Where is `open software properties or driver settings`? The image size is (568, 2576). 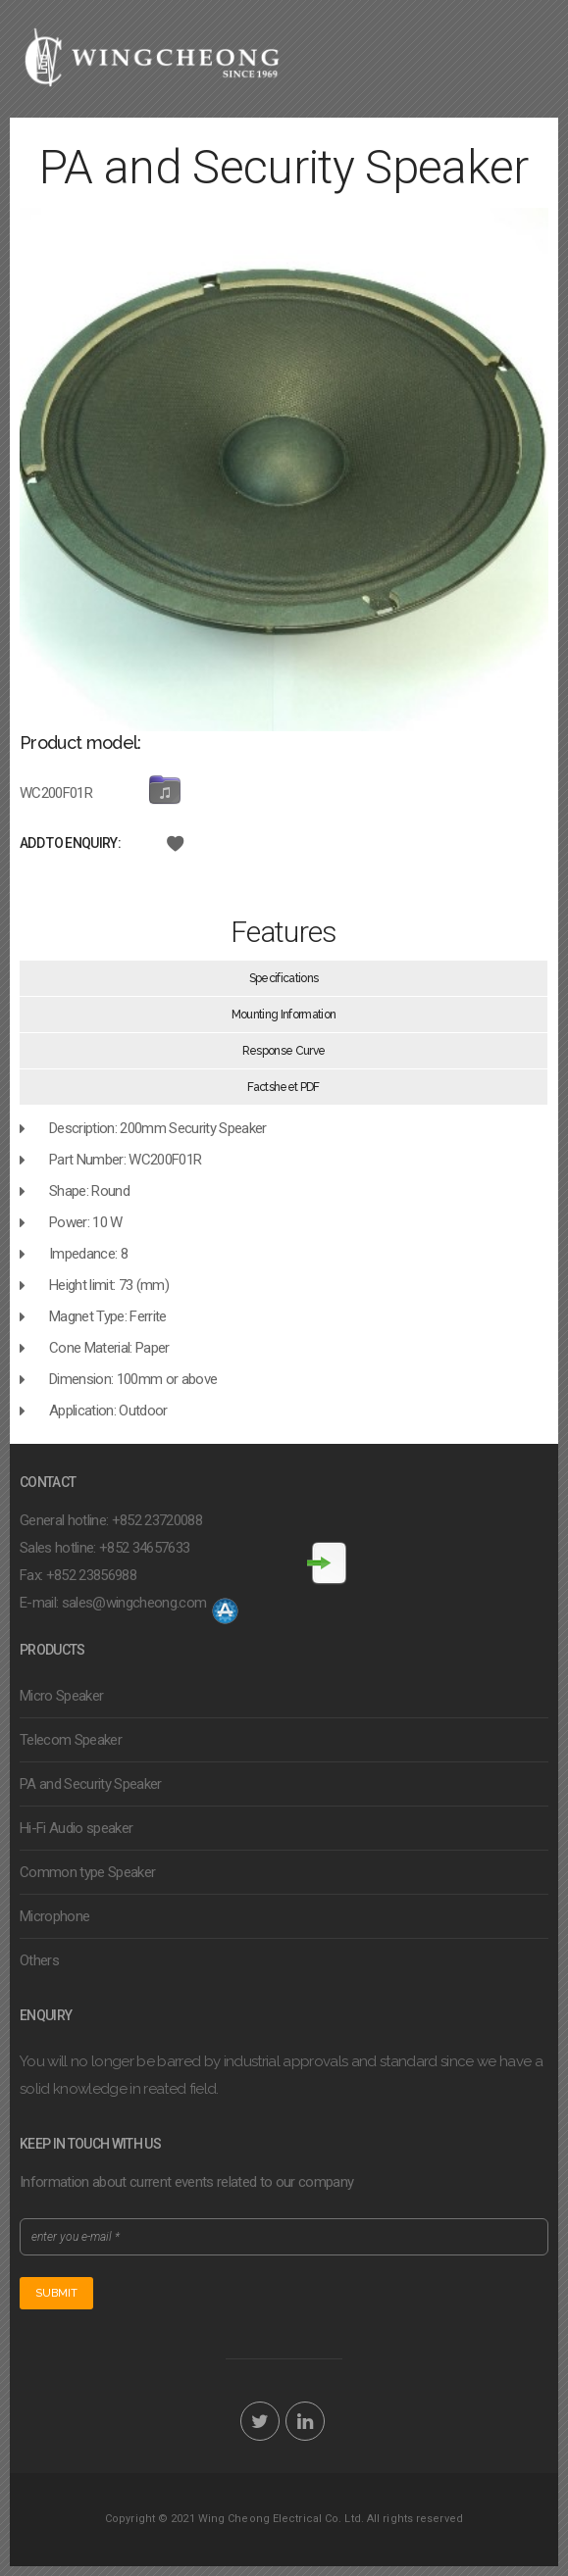 open software properties or driver settings is located at coordinates (225, 1610).